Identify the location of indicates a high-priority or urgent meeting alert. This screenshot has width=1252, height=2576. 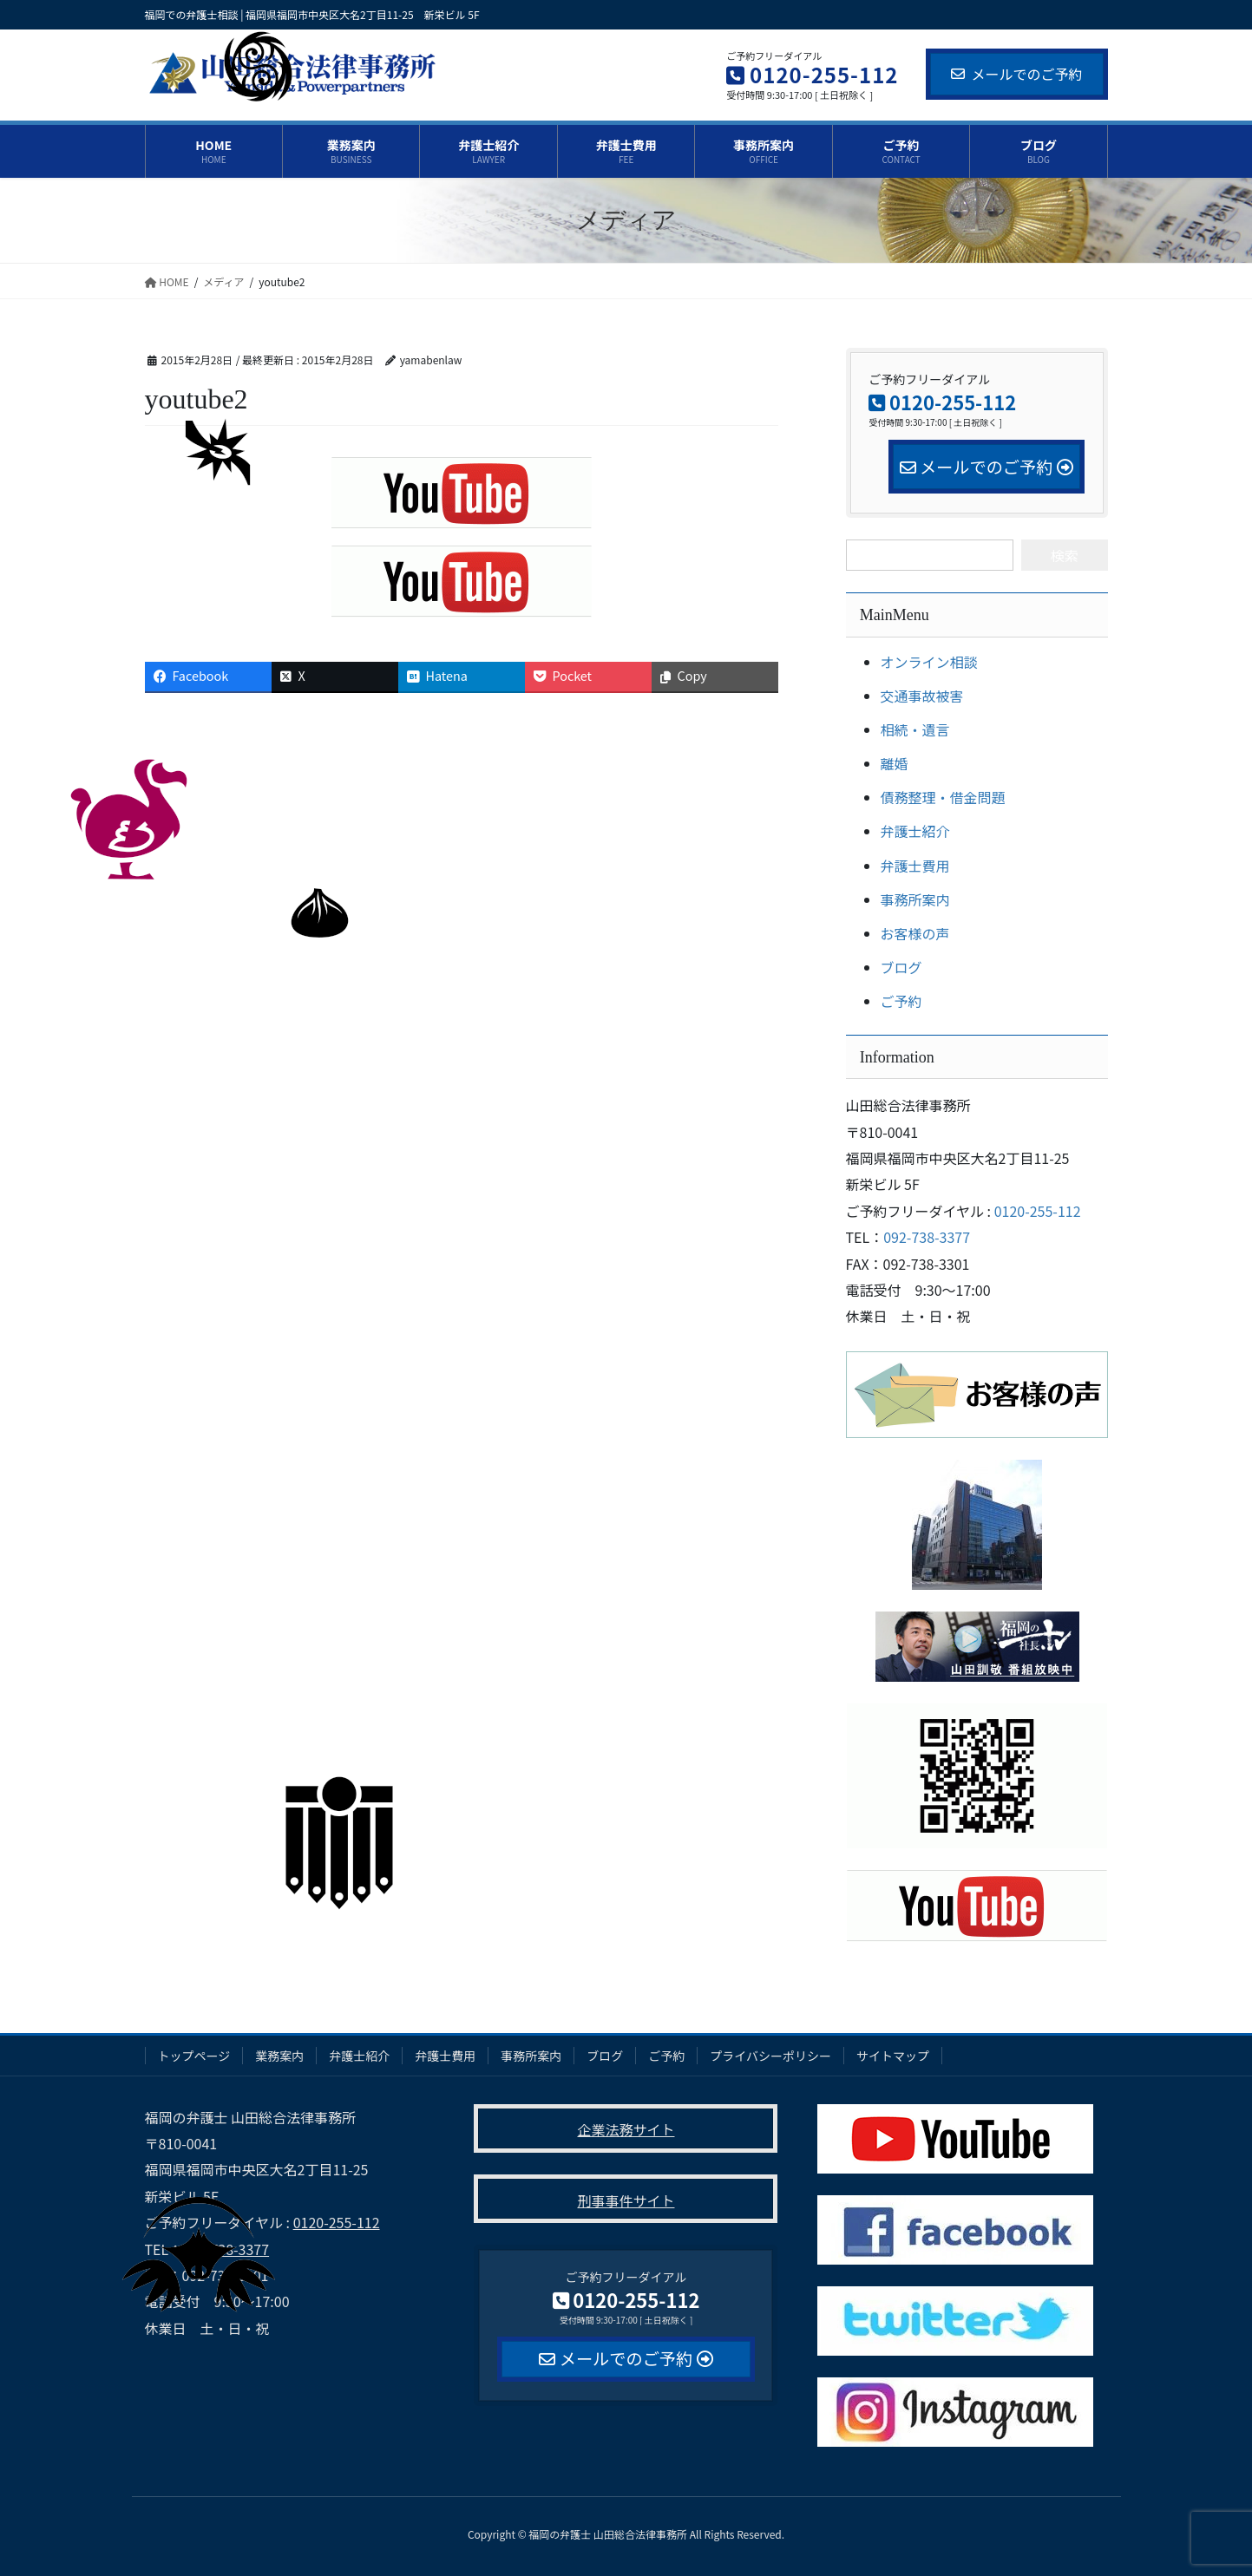
(218, 453).